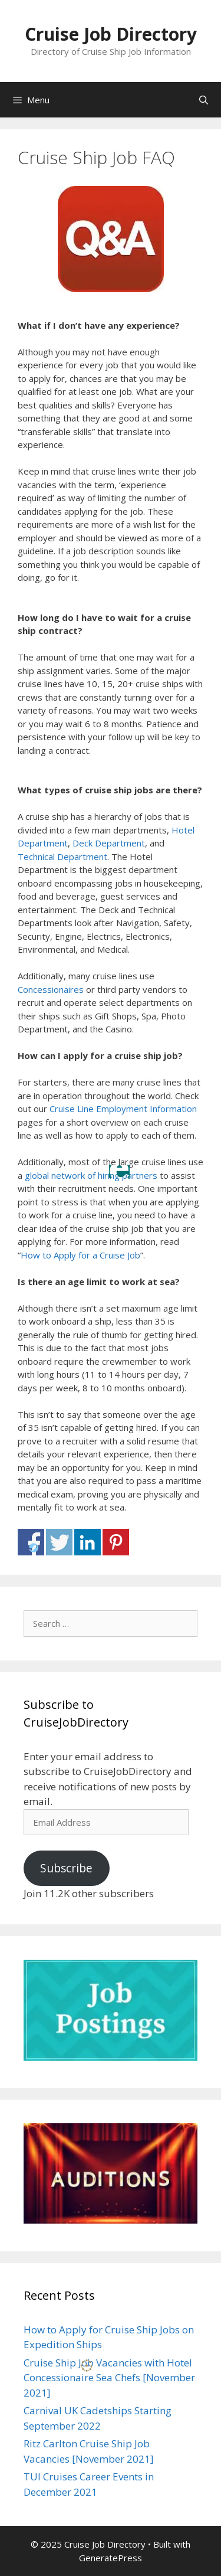 This screenshot has height=2576, width=221. I want to click on open Steam gaming platform, so click(34, 1548).